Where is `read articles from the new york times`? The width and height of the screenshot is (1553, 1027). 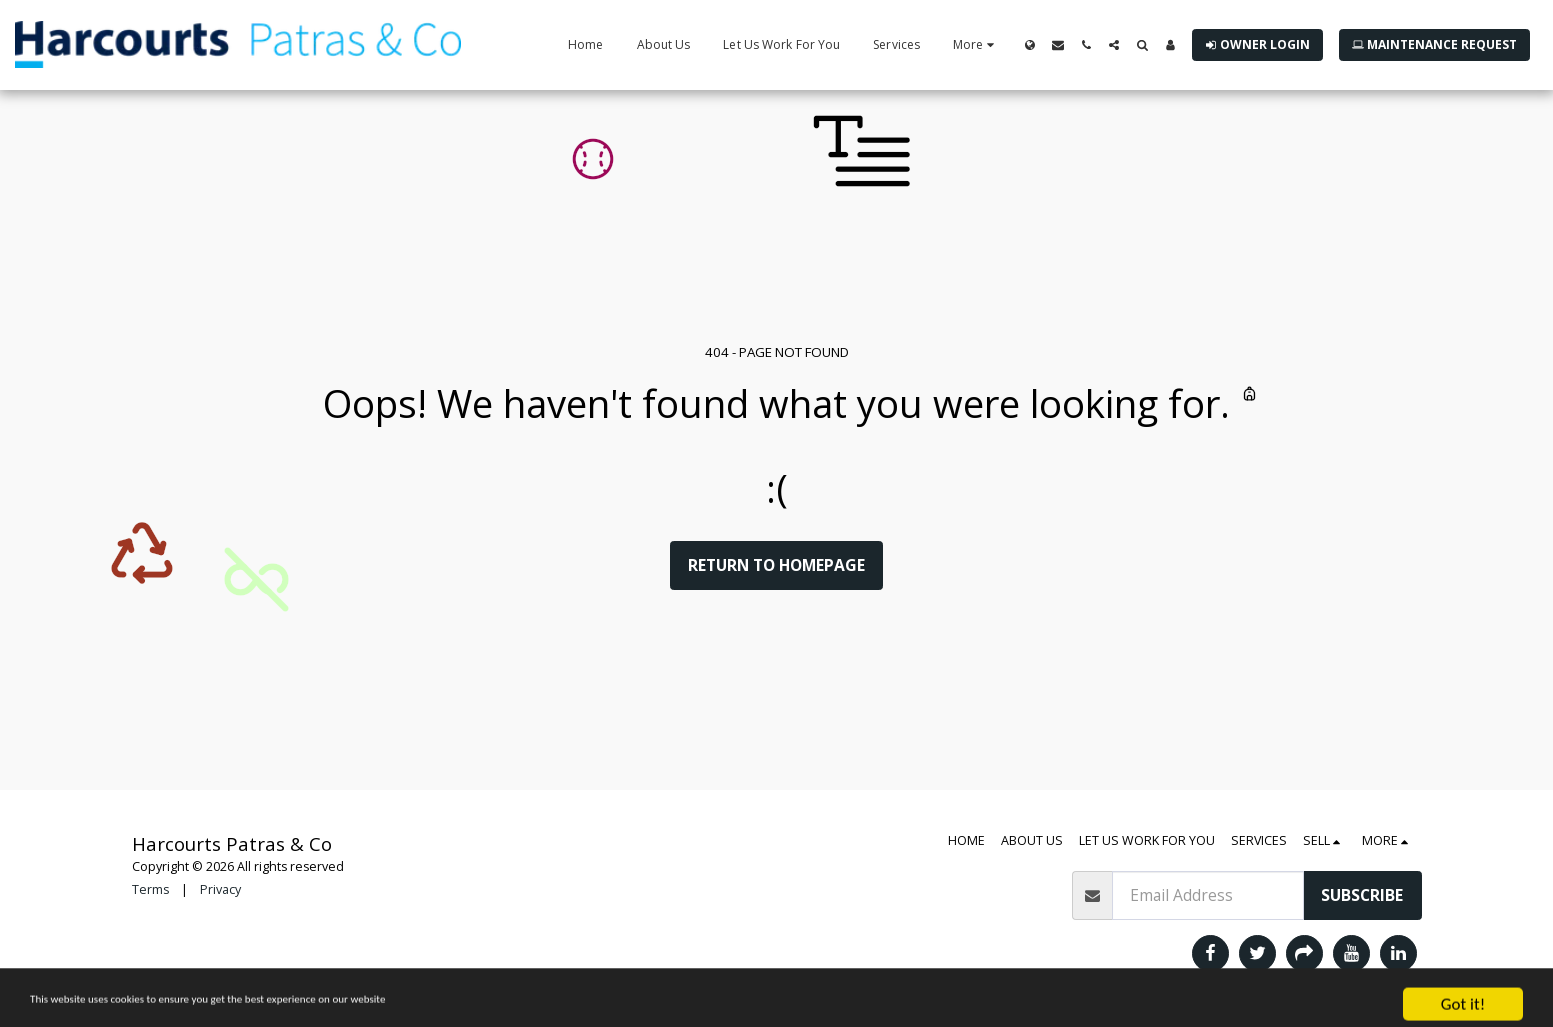 read articles from the new york times is located at coordinates (860, 151).